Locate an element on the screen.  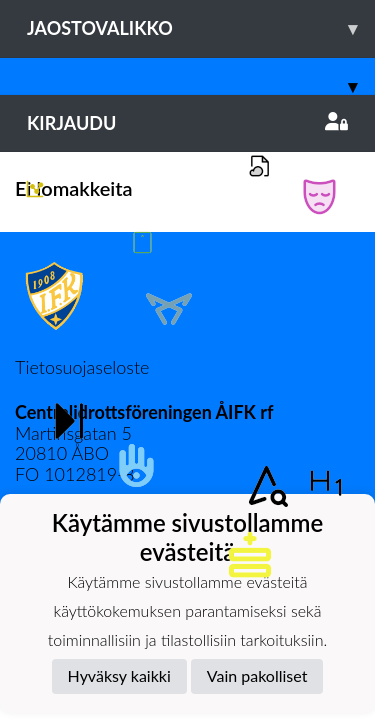
skip to next track or item is located at coordinates (70, 421).